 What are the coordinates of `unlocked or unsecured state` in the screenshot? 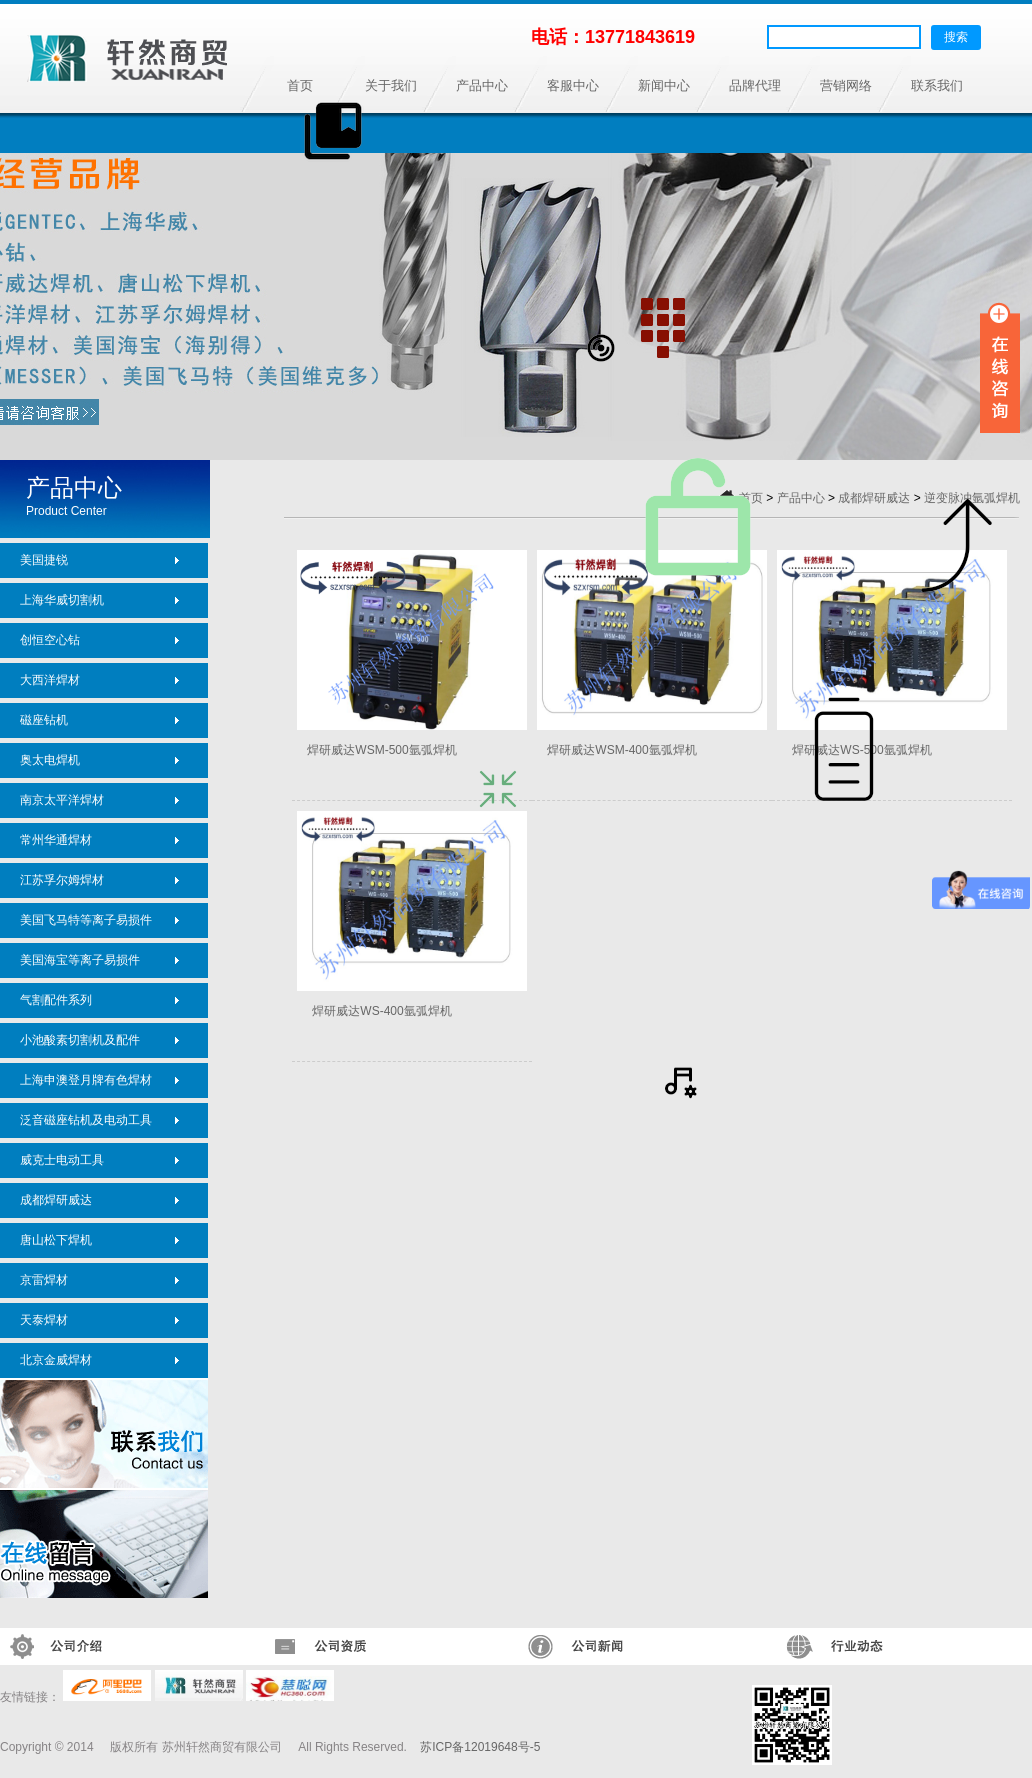 It's located at (698, 523).